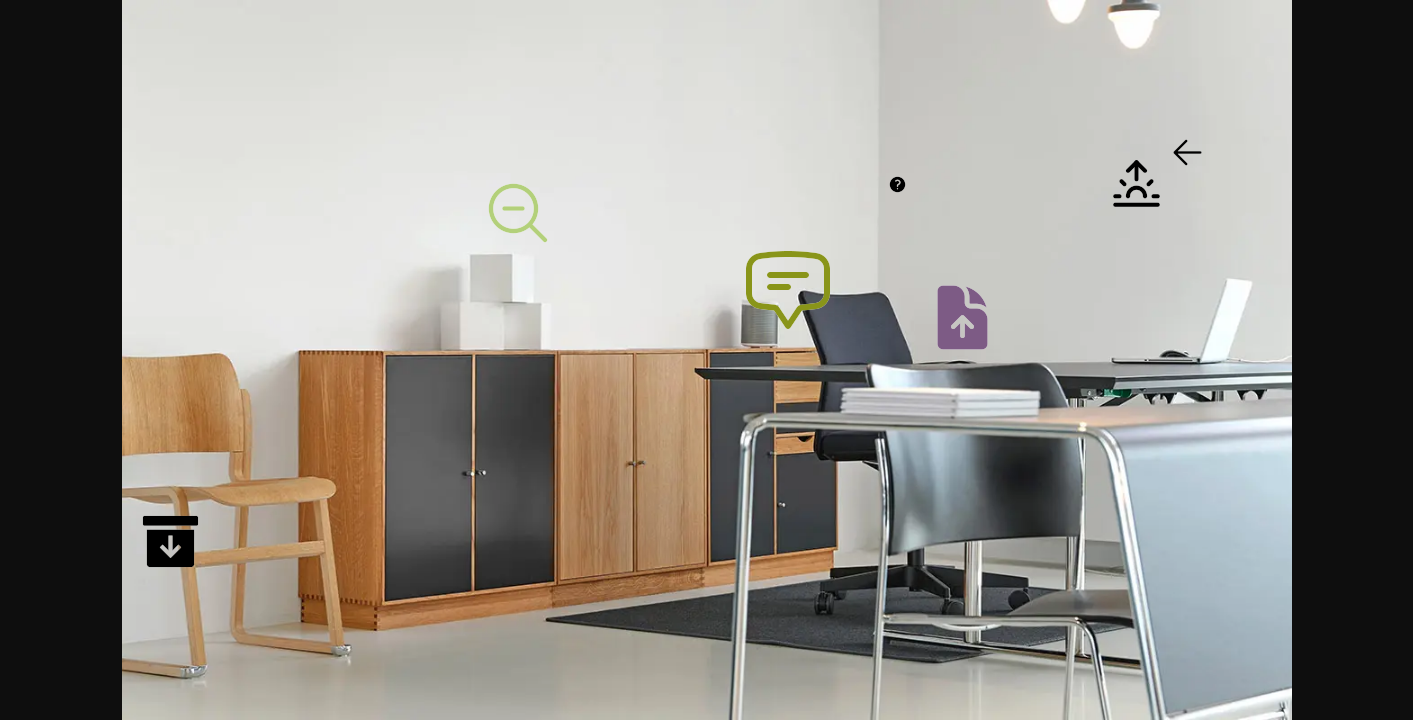  Describe the element at coordinates (170, 541) in the screenshot. I see `archive this item` at that location.